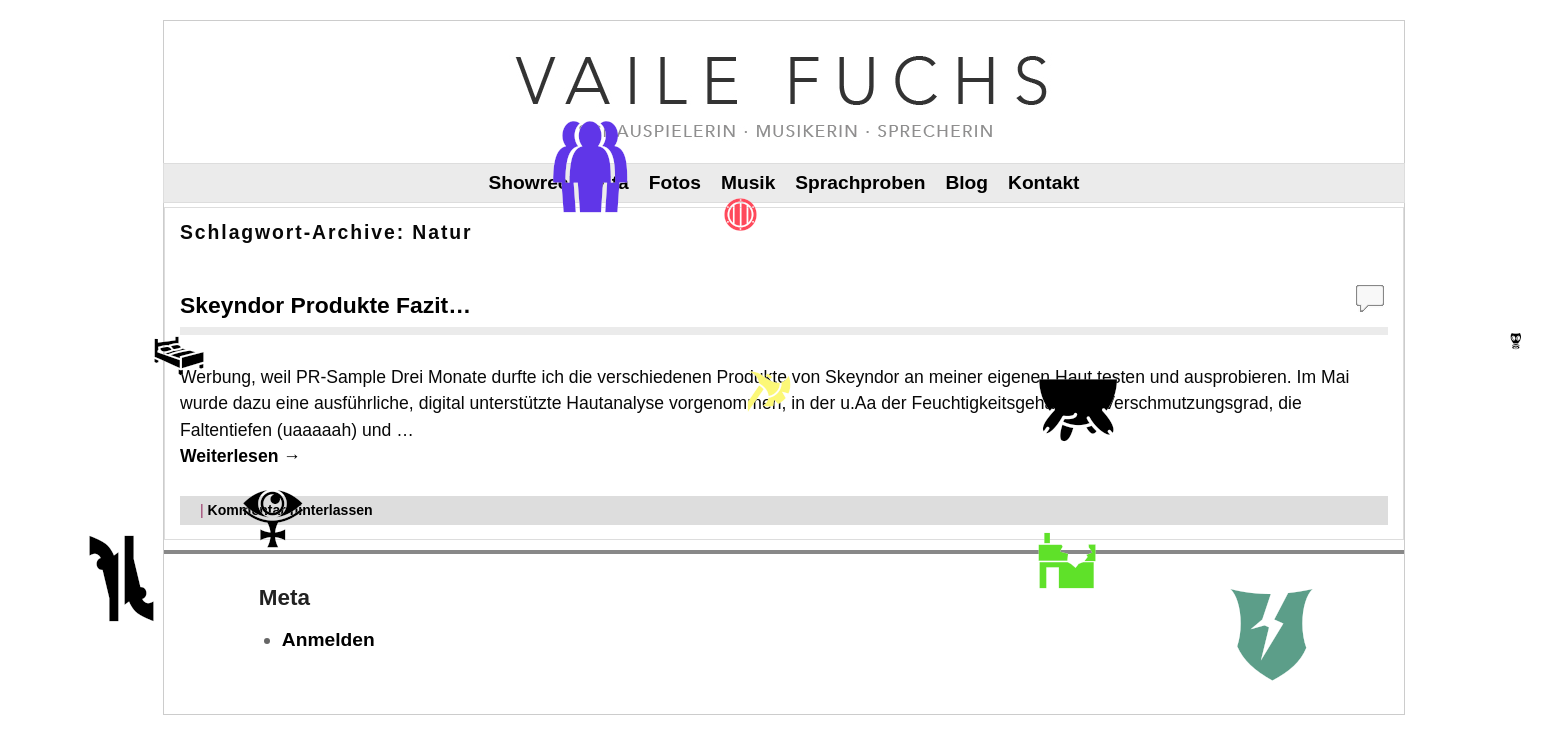 The image size is (1568, 735). What do you see at coordinates (1516, 341) in the screenshot?
I see `indicates hazardous environment or toxic zone` at bounding box center [1516, 341].